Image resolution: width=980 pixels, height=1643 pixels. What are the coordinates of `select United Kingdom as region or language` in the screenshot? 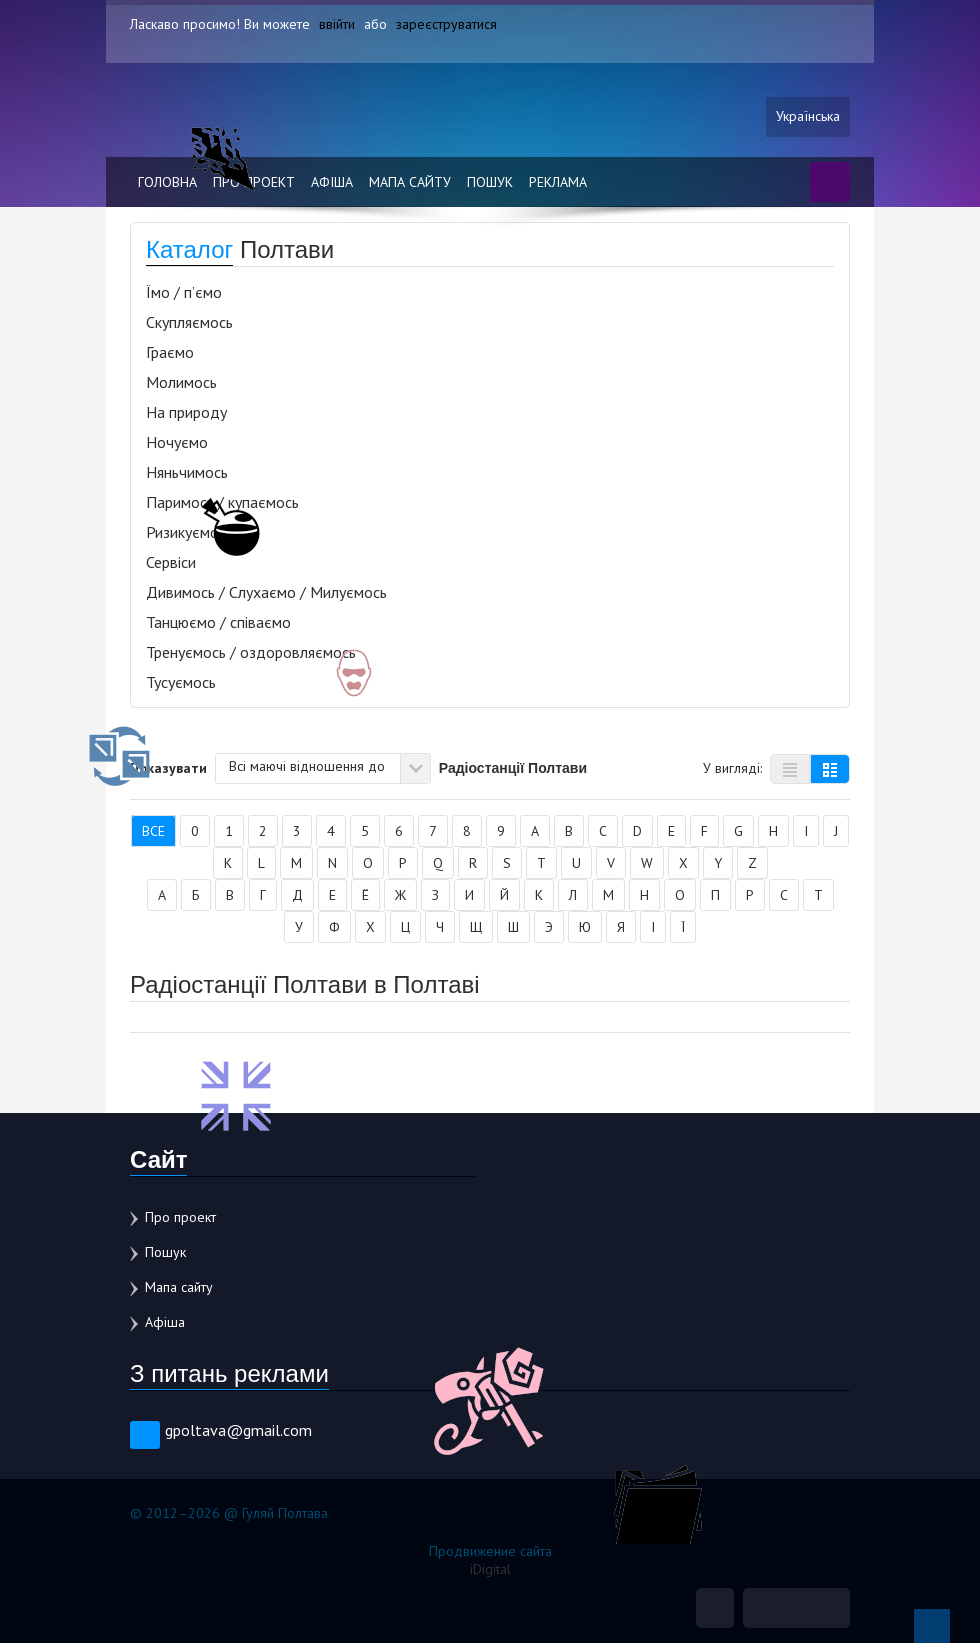 It's located at (236, 1096).